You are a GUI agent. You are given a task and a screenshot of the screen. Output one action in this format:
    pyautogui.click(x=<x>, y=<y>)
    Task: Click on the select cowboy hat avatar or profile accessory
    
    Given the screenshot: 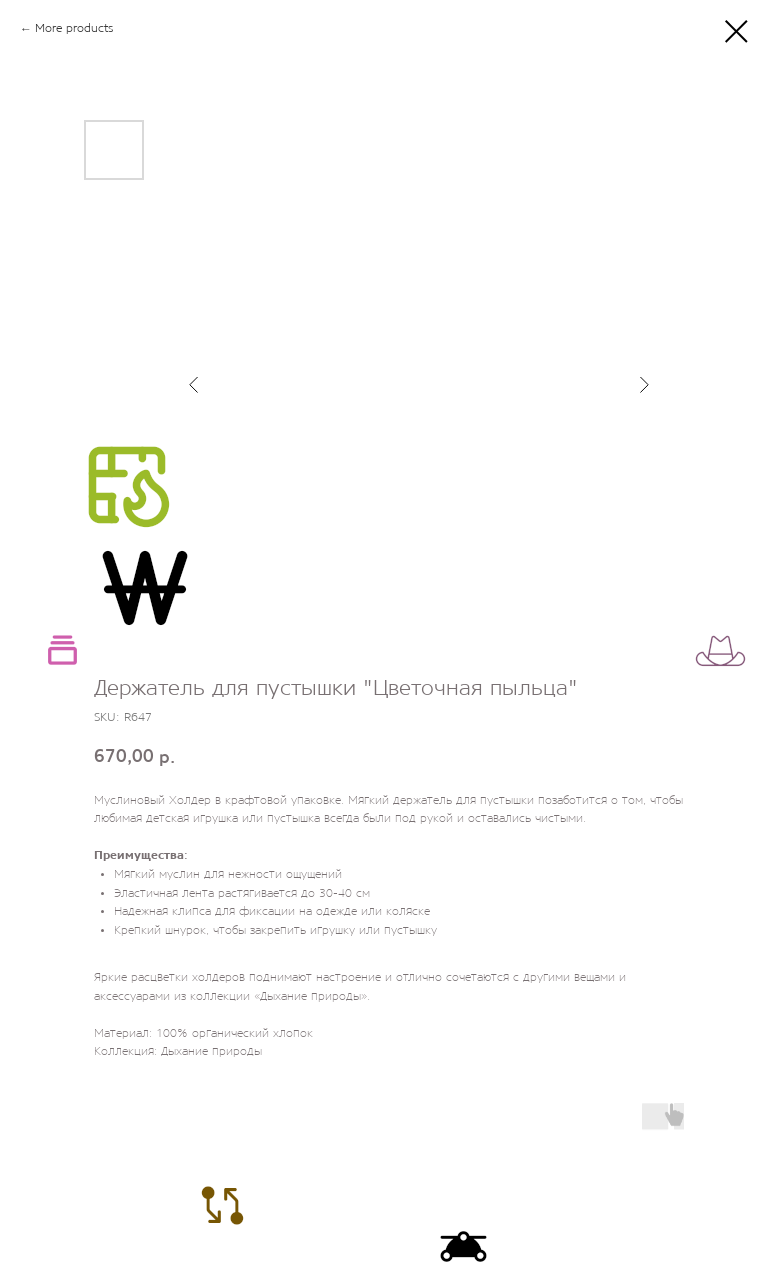 What is the action you would take?
    pyautogui.click(x=720, y=652)
    